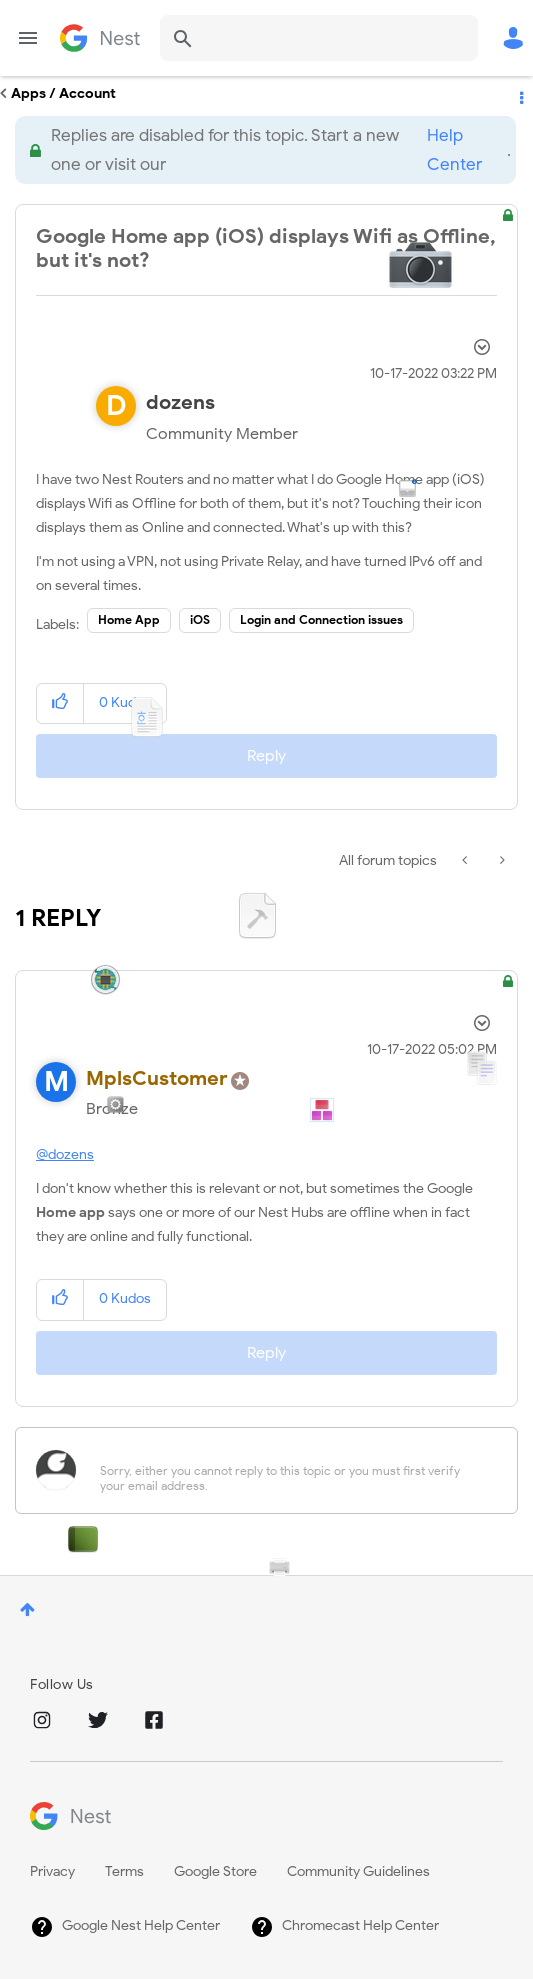 Image resolution: width=533 pixels, height=1979 pixels. I want to click on a cmake build configuration file, so click(257, 915).